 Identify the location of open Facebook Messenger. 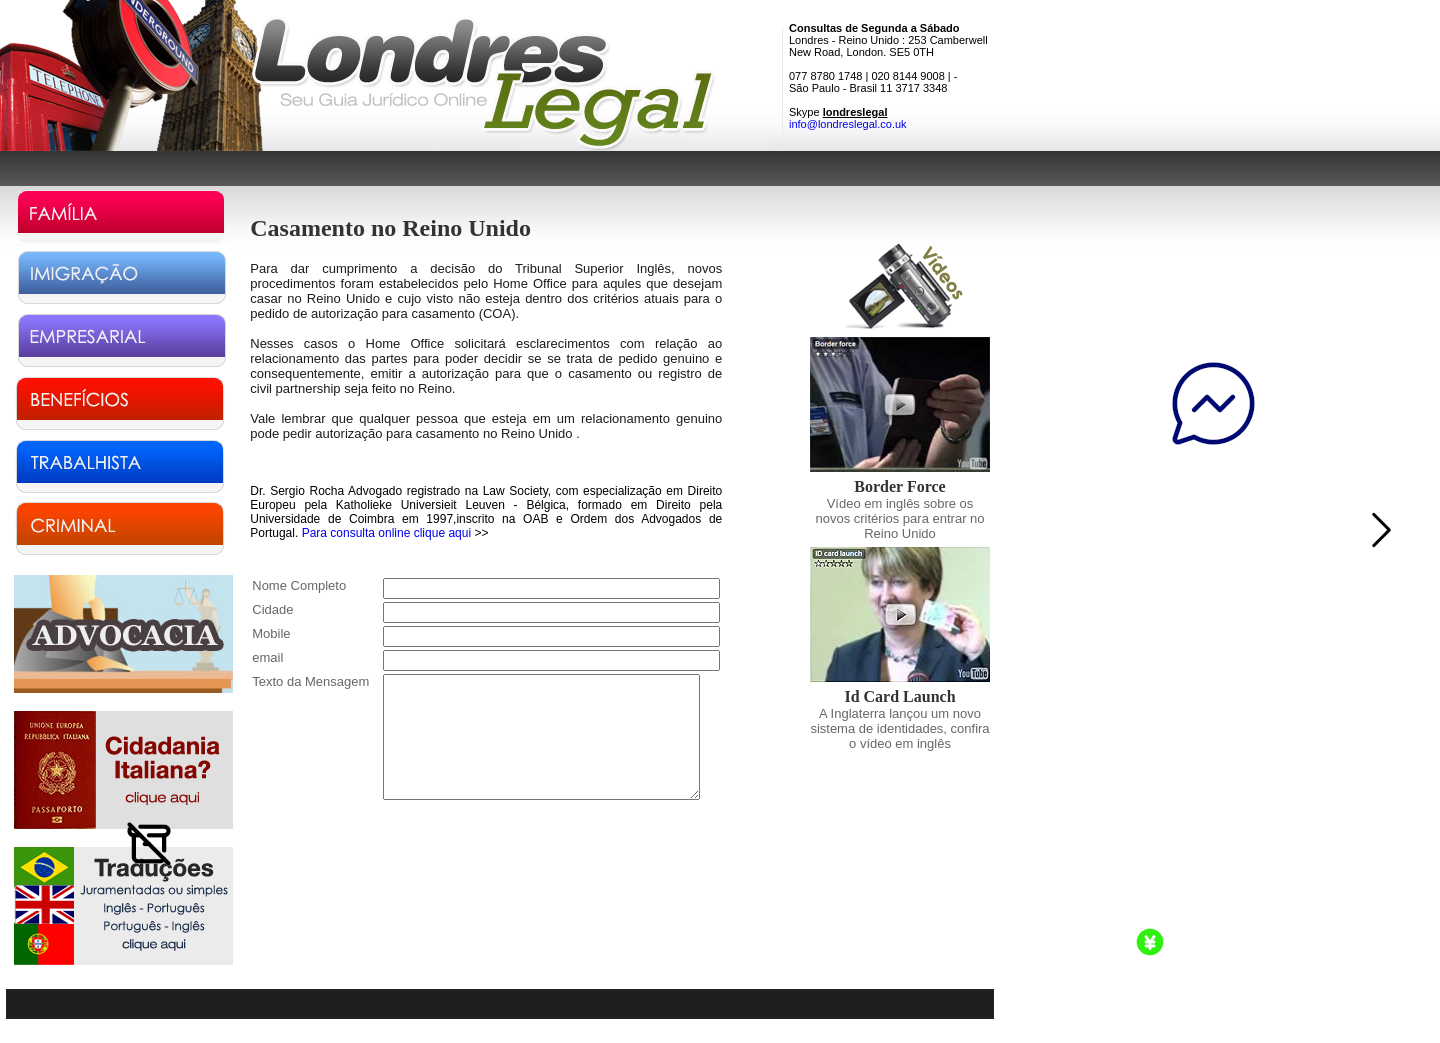
(1213, 403).